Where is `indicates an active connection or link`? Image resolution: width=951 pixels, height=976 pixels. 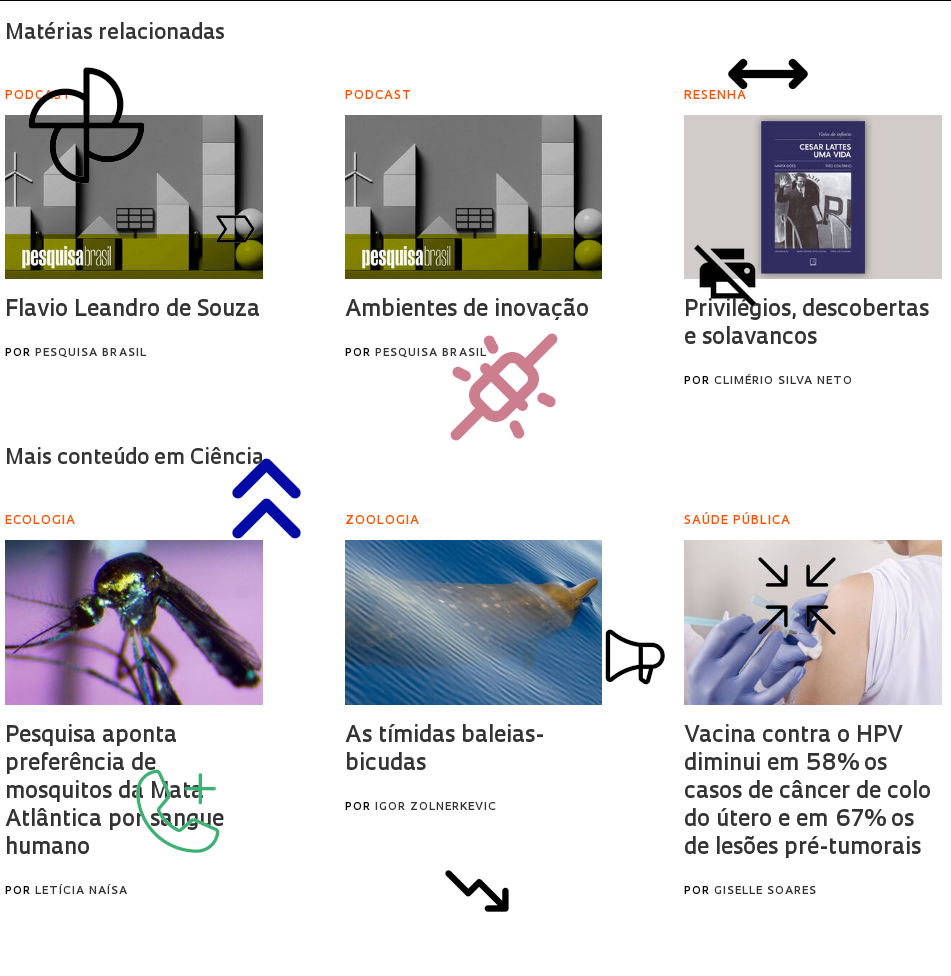
indicates an active connection or link is located at coordinates (504, 387).